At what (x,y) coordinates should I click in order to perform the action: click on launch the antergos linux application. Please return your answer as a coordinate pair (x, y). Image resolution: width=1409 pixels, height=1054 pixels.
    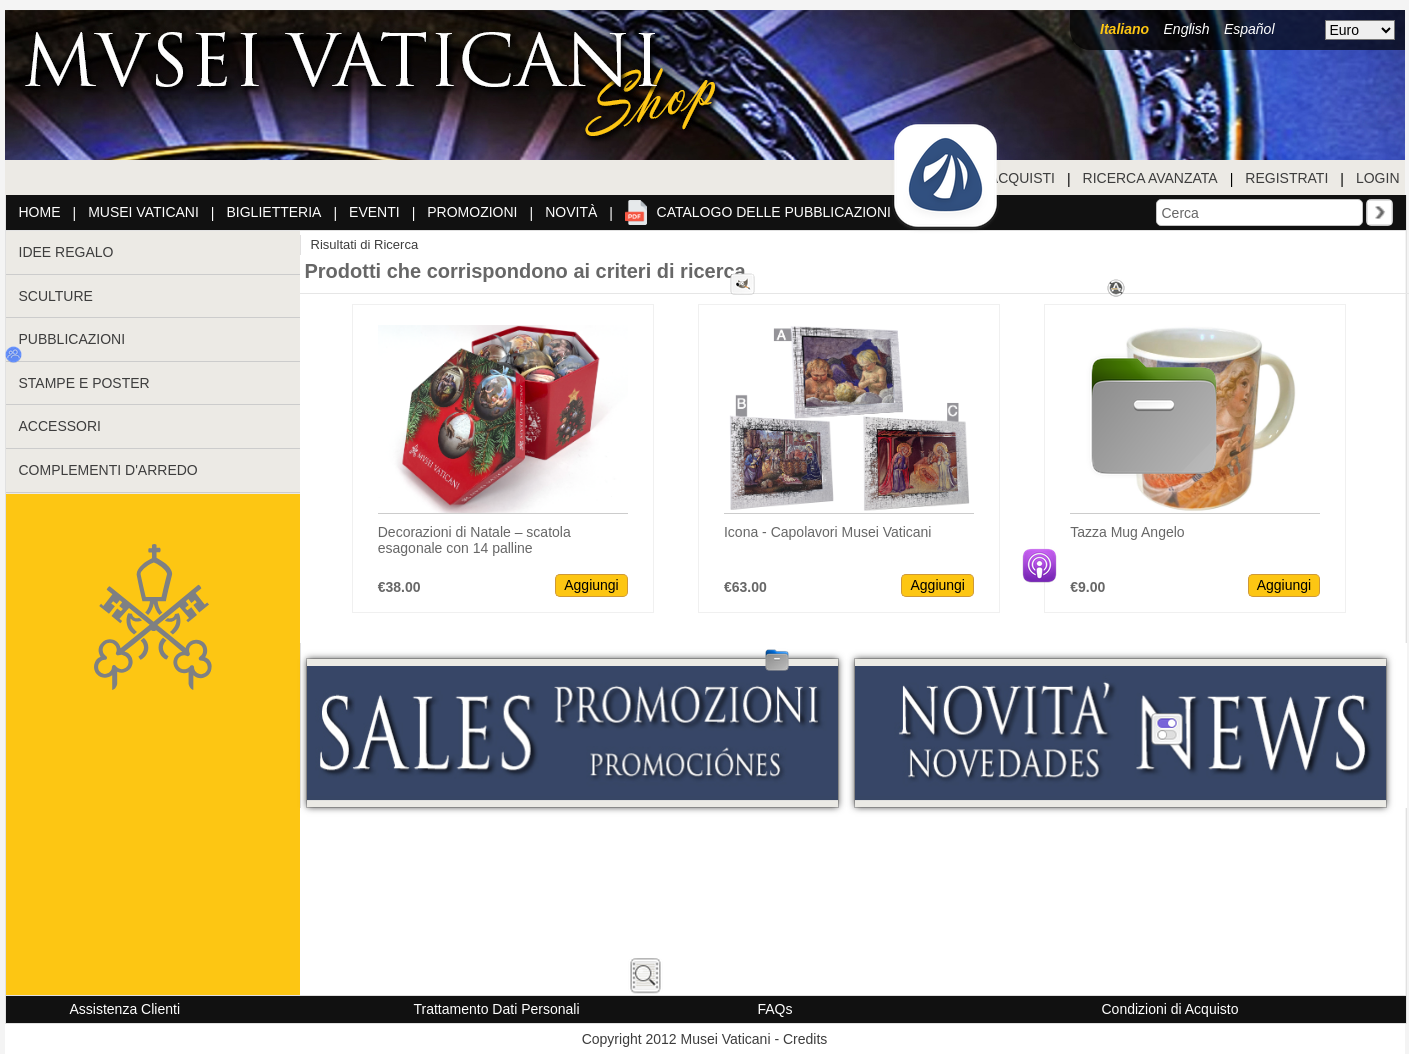
    Looking at the image, I should click on (945, 175).